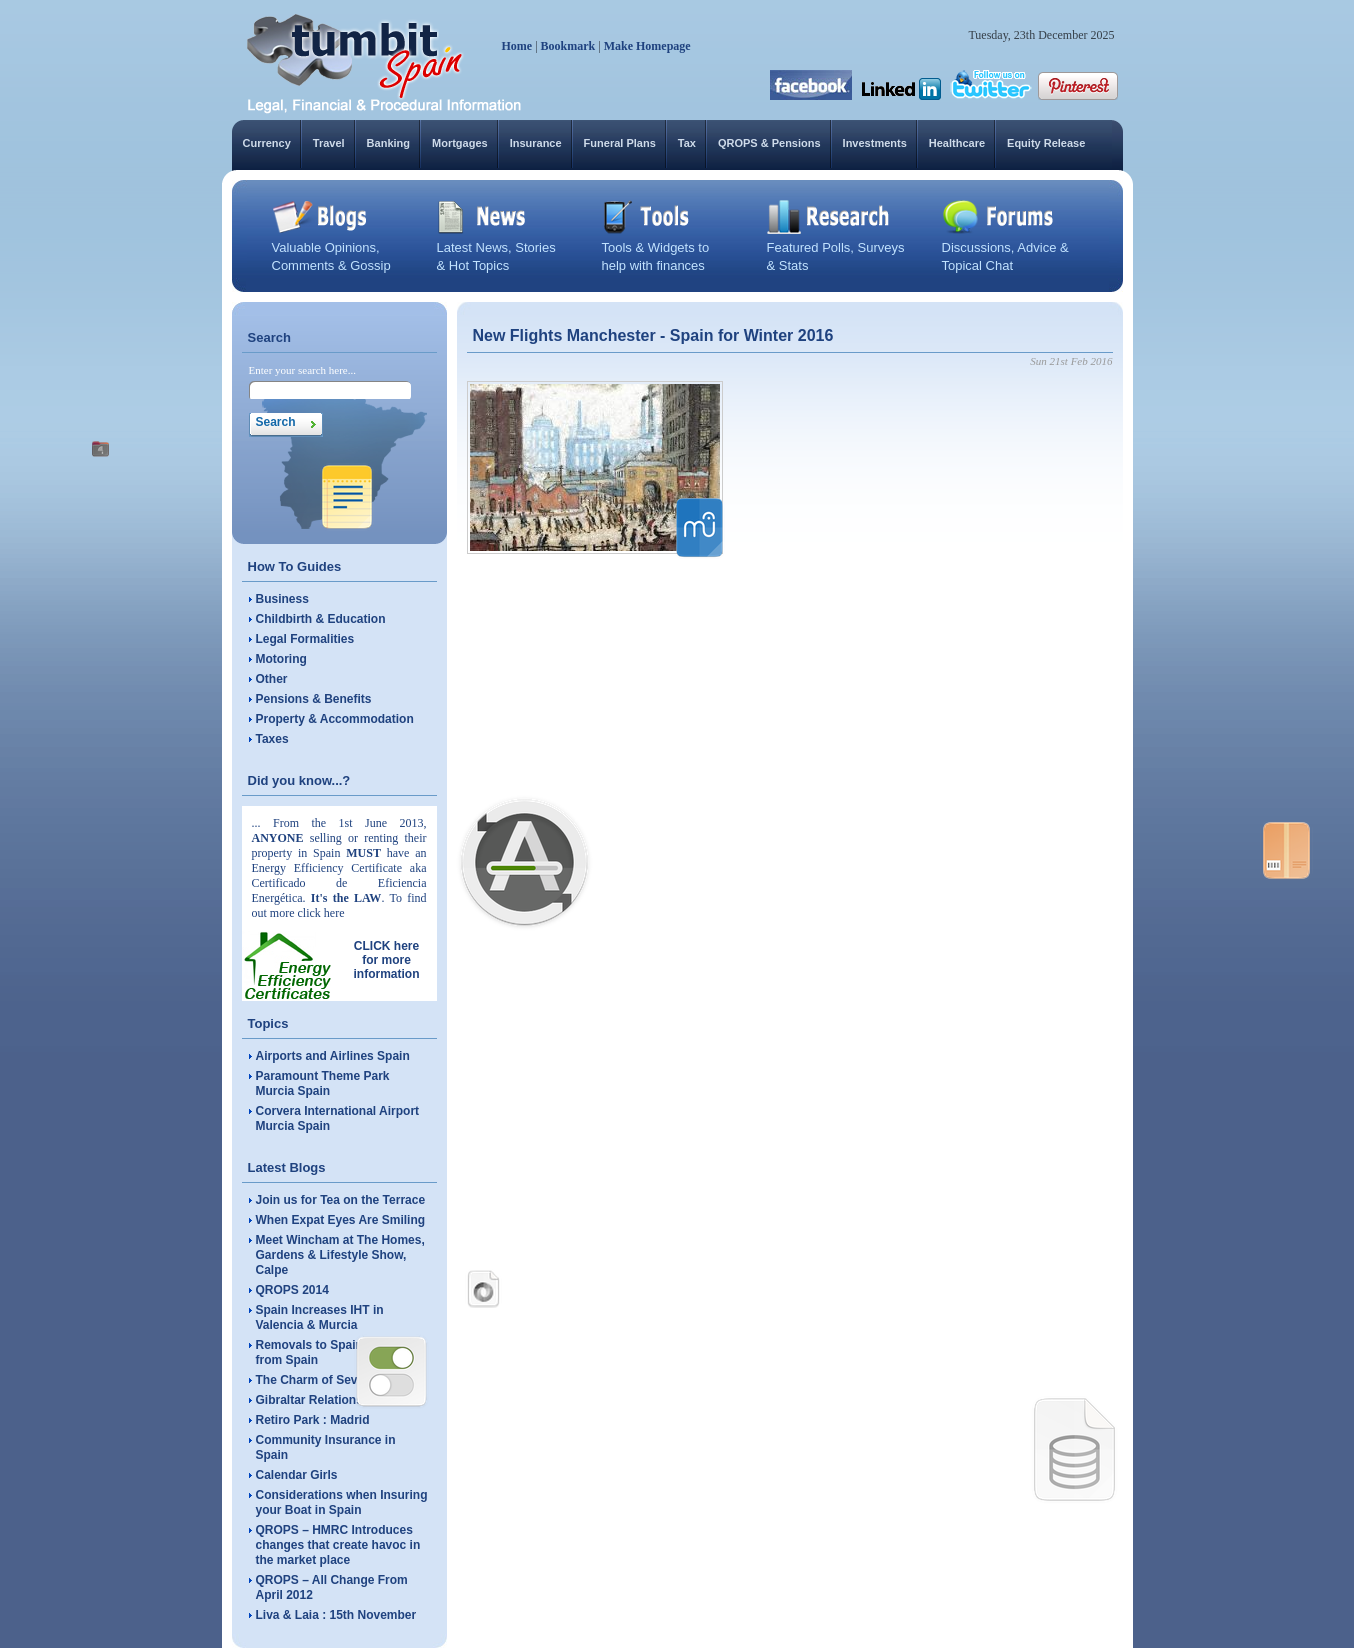  What do you see at coordinates (347, 497) in the screenshot?
I see `open the notes app` at bounding box center [347, 497].